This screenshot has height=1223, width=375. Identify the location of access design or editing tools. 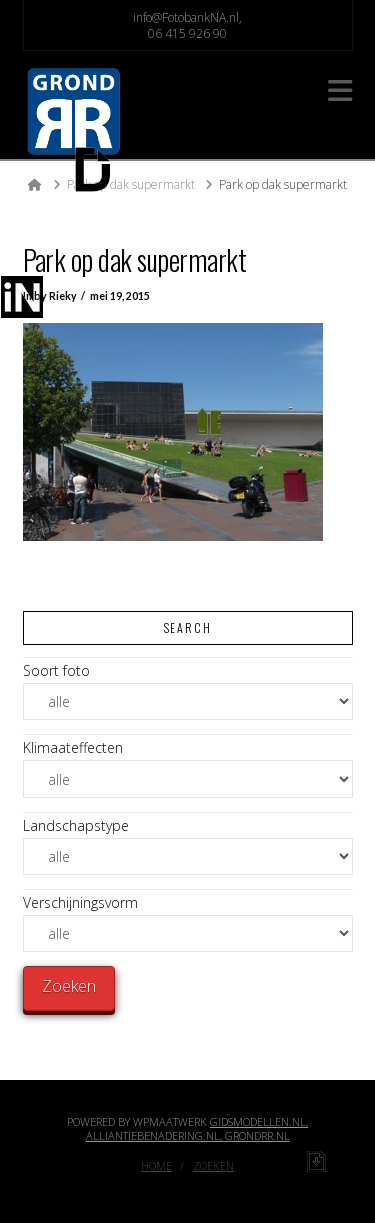
(209, 421).